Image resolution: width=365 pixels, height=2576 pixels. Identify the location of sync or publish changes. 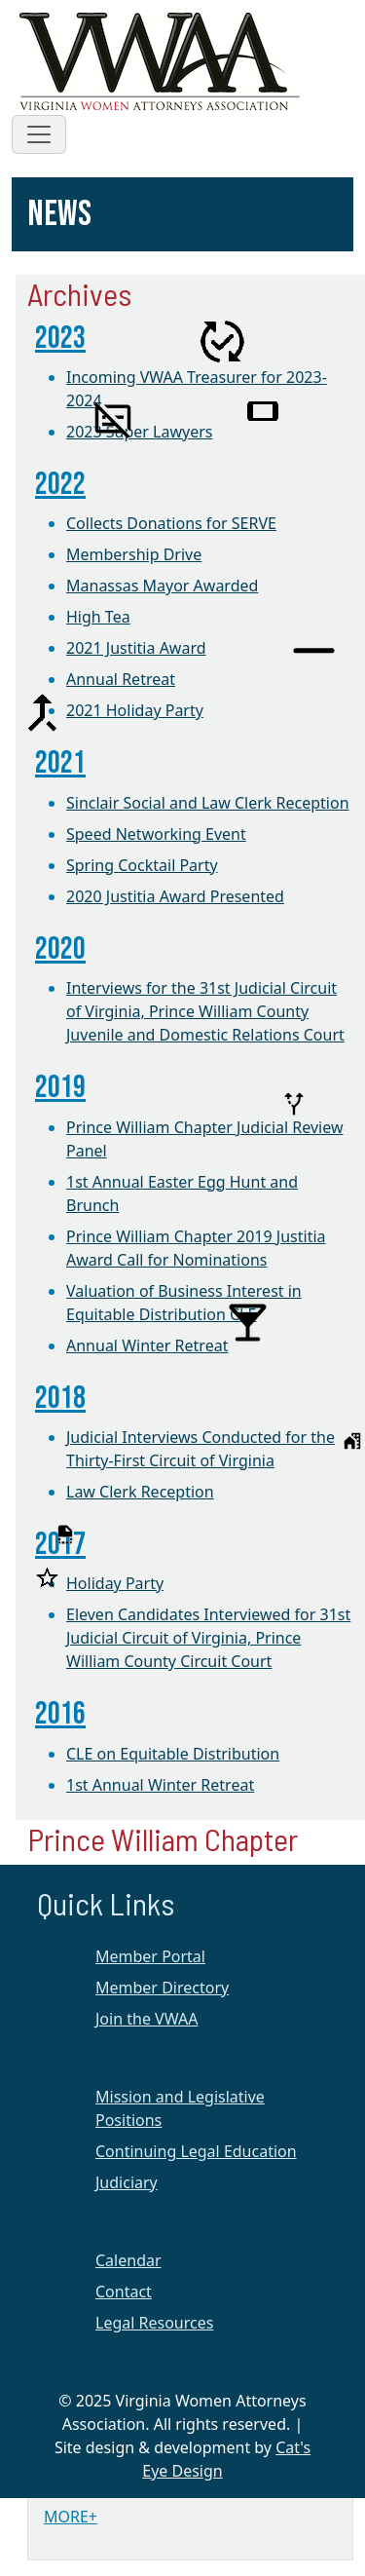
(222, 341).